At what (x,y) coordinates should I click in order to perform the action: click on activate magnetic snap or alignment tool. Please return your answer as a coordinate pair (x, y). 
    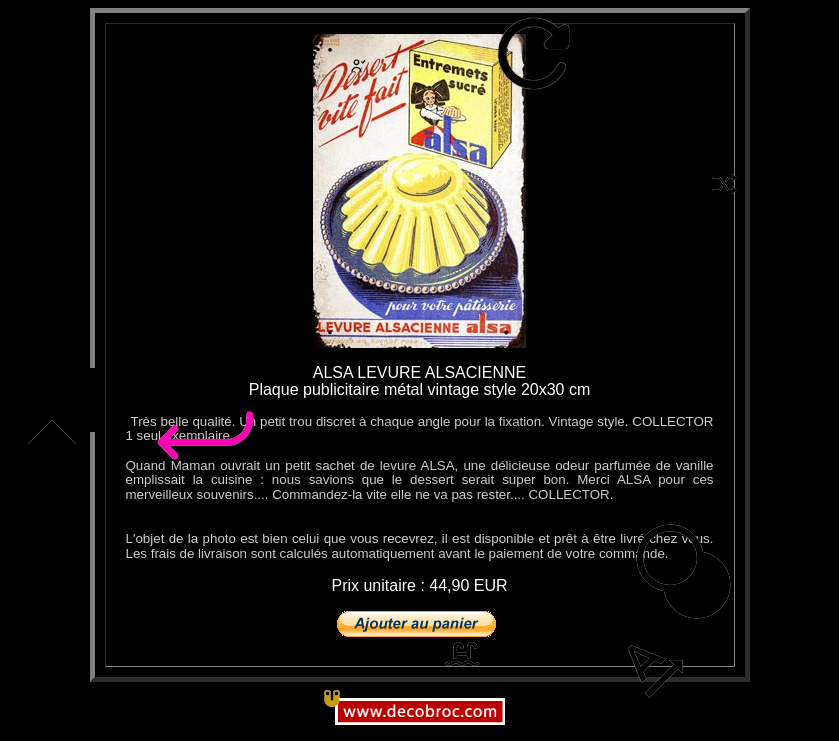
    Looking at the image, I should click on (332, 698).